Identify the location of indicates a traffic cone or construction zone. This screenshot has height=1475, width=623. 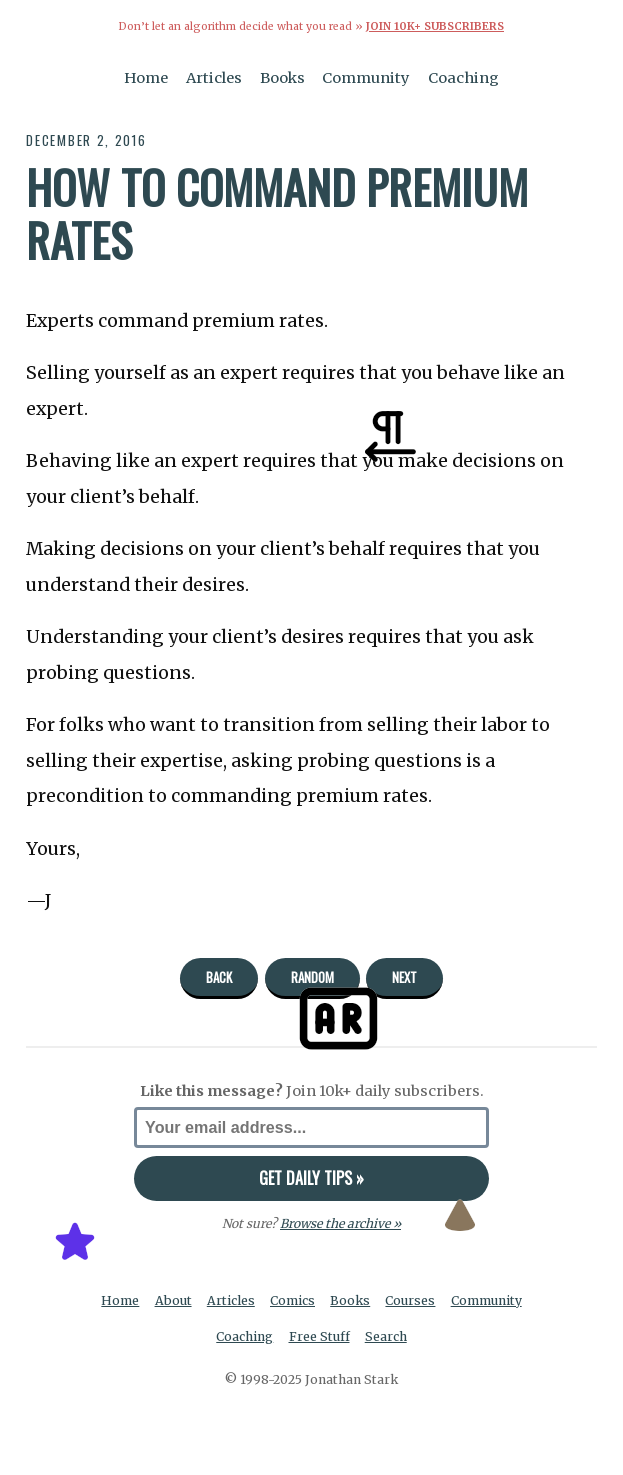
(460, 1216).